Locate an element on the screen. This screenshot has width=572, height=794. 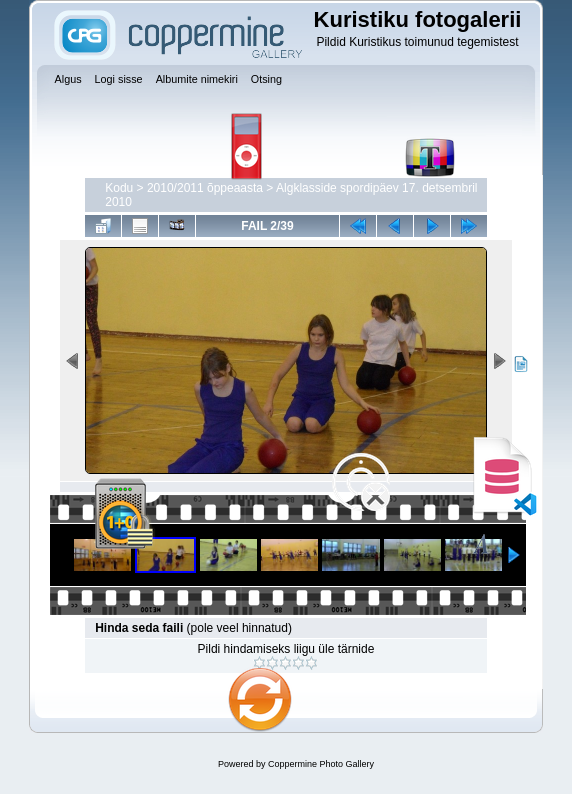
locked RAID 10 storage array is located at coordinates (120, 513).